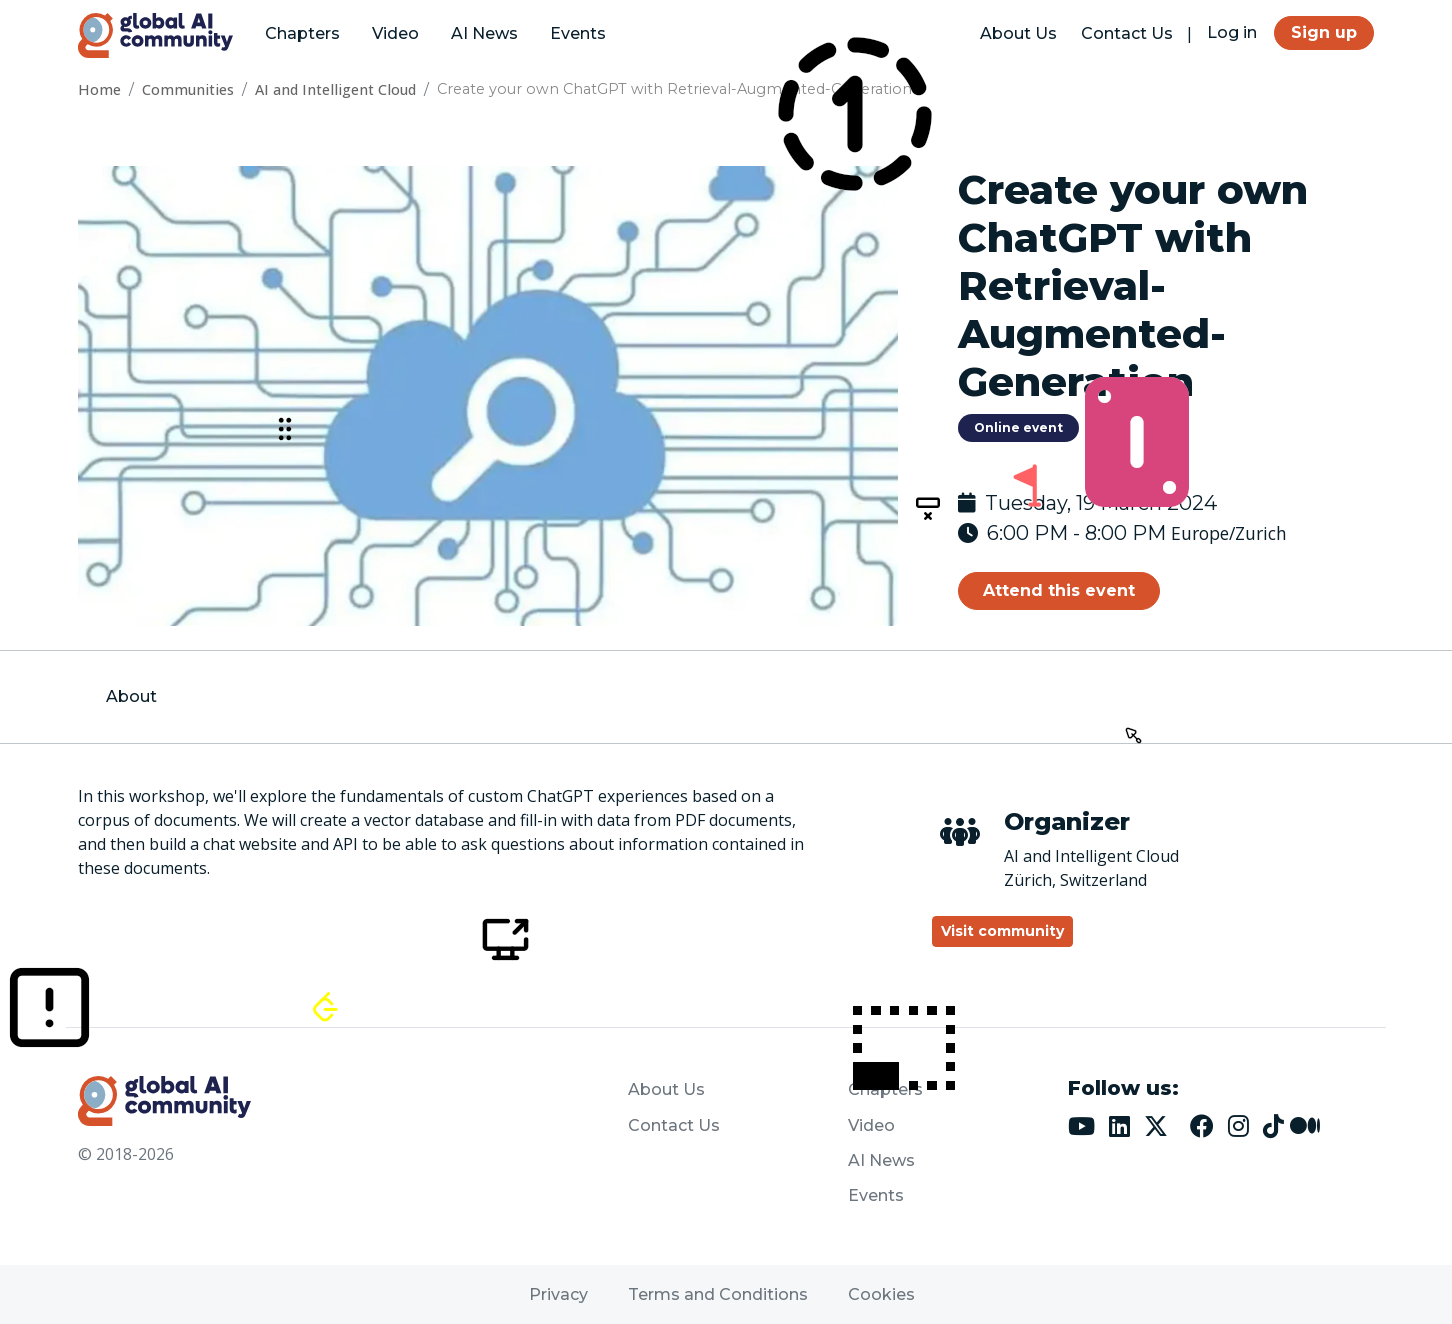 The height and width of the screenshot is (1324, 1452). What do you see at coordinates (1137, 442) in the screenshot?
I see `ace of clubs playing card` at bounding box center [1137, 442].